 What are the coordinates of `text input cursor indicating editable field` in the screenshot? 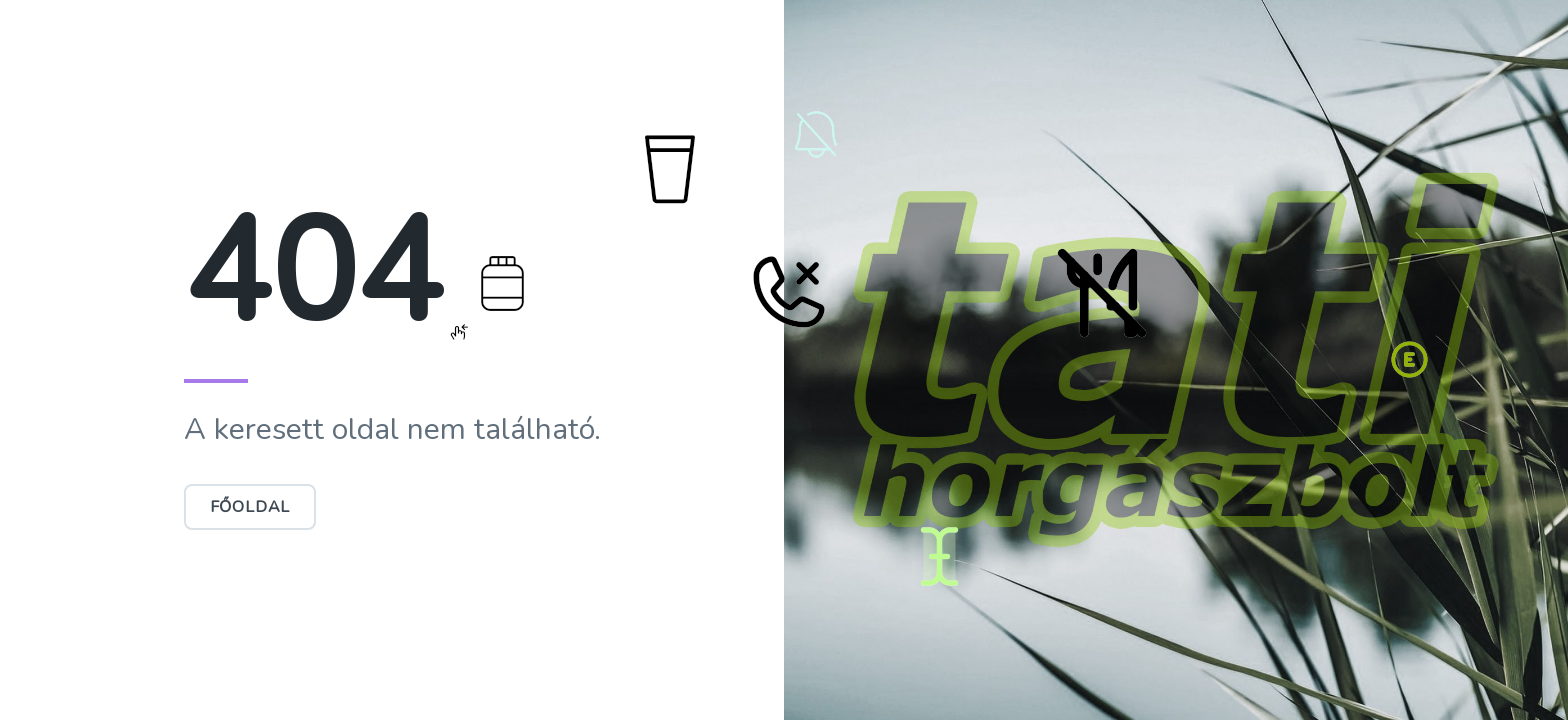 It's located at (939, 556).